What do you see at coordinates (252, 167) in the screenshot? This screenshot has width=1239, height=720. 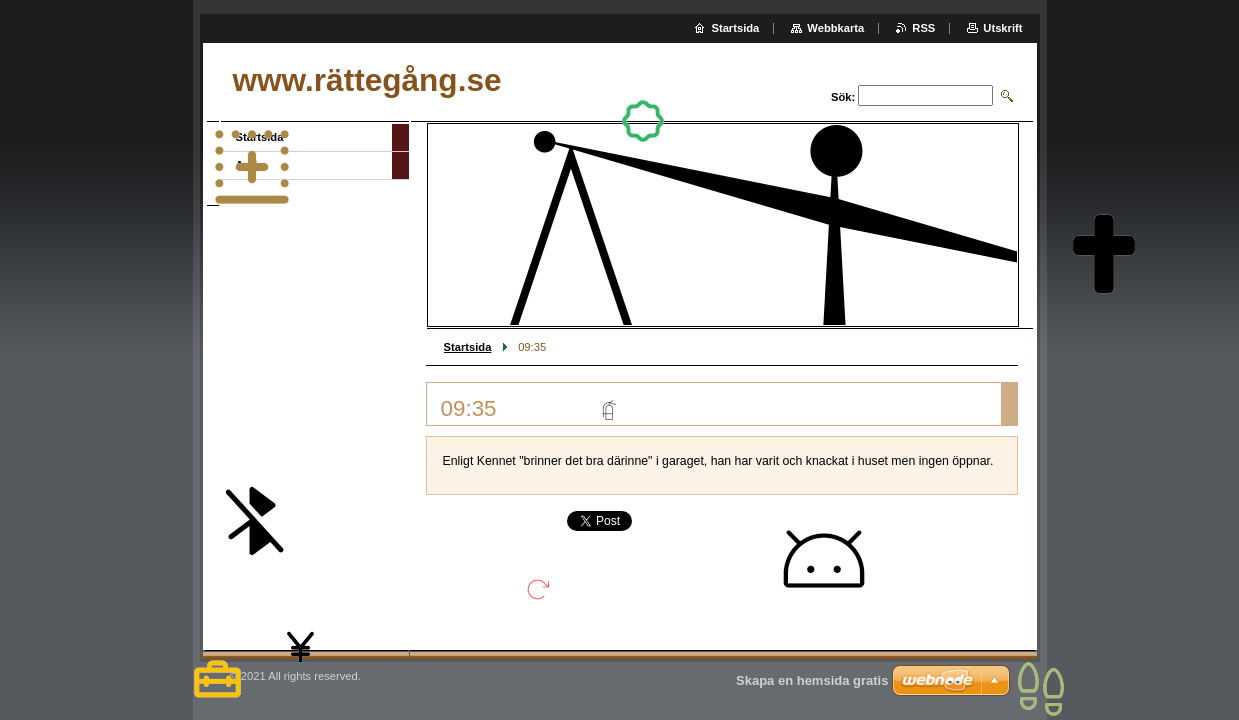 I see `add a bottom border to selected cells or elements` at bounding box center [252, 167].